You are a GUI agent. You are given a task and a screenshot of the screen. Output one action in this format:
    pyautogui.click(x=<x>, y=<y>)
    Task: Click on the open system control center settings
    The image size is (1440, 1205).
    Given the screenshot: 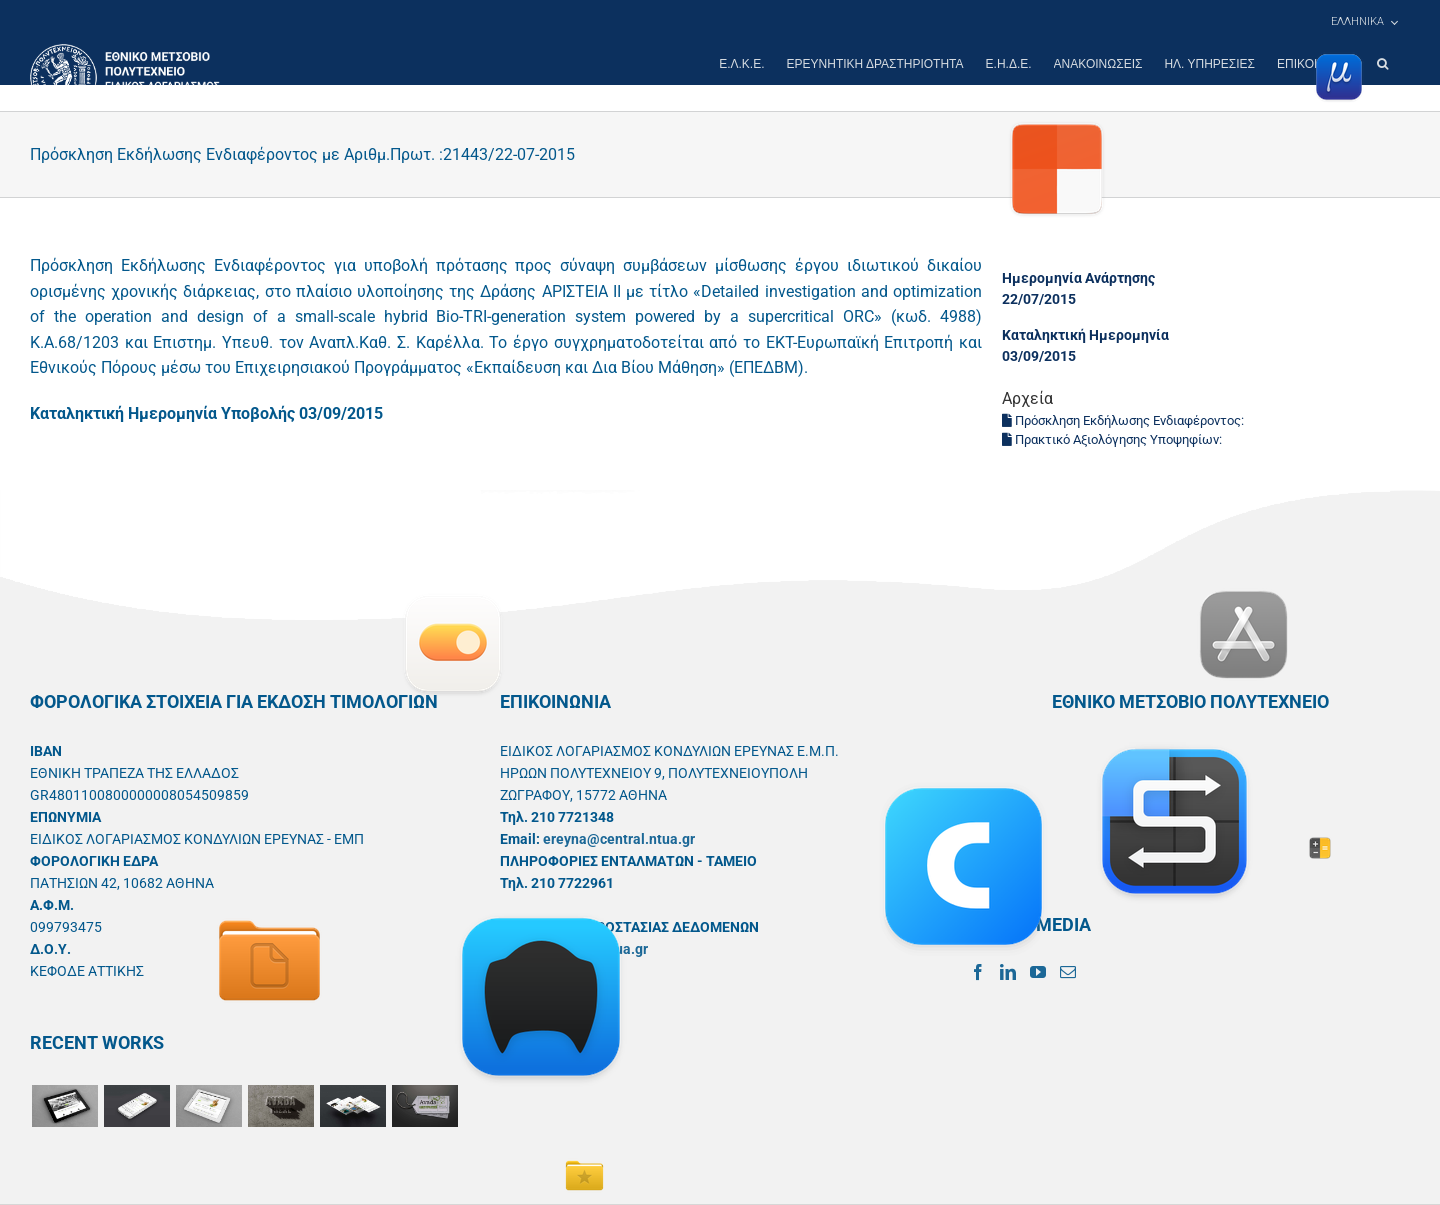 What is the action you would take?
    pyautogui.click(x=453, y=644)
    